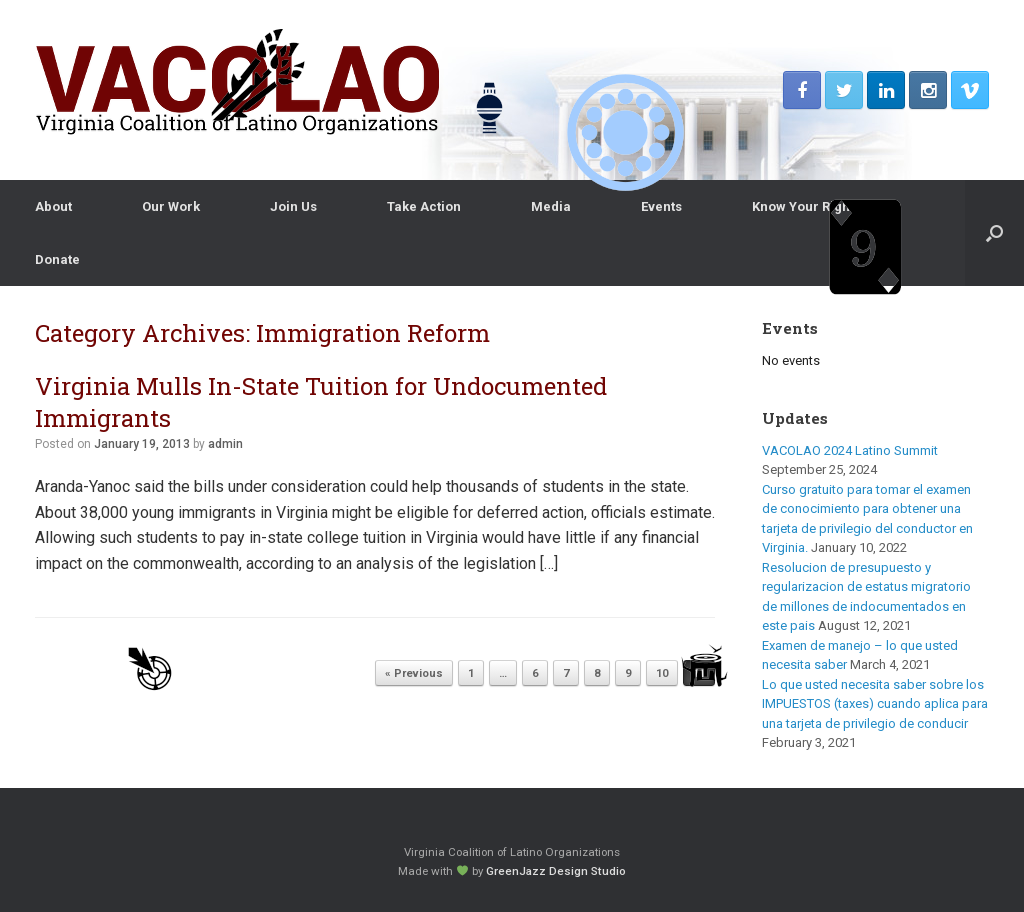 This screenshot has height=912, width=1024. What do you see at coordinates (258, 74) in the screenshot?
I see `select asparagus as an ingredient` at bounding box center [258, 74].